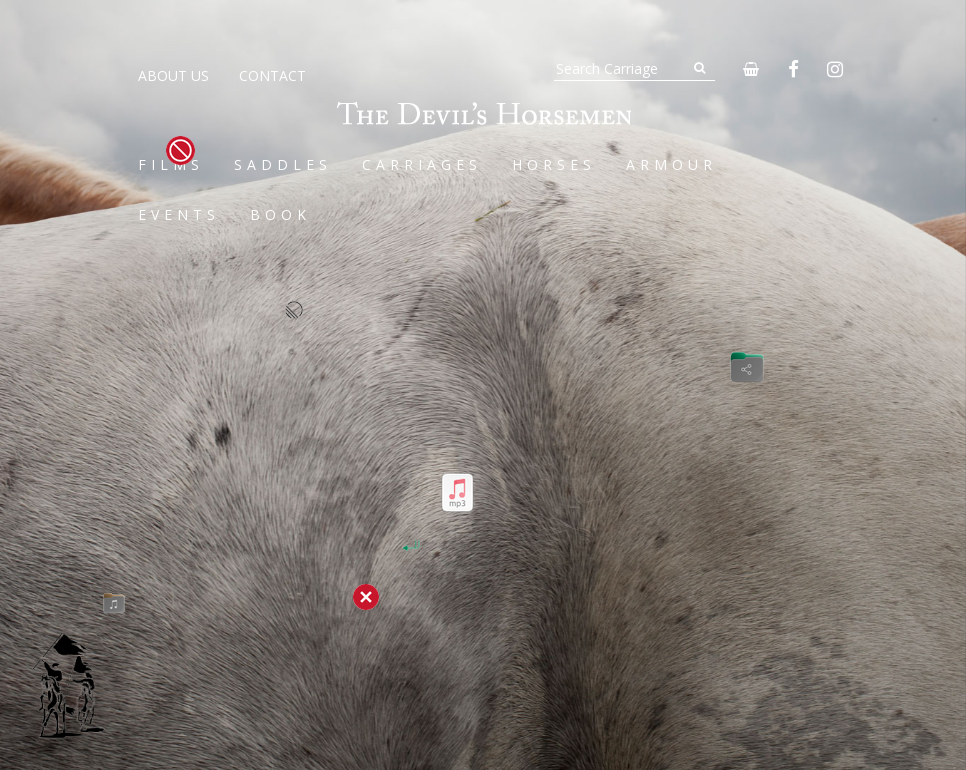 The image size is (966, 770). What do you see at coordinates (294, 310) in the screenshot?
I see `open linear app` at bounding box center [294, 310].